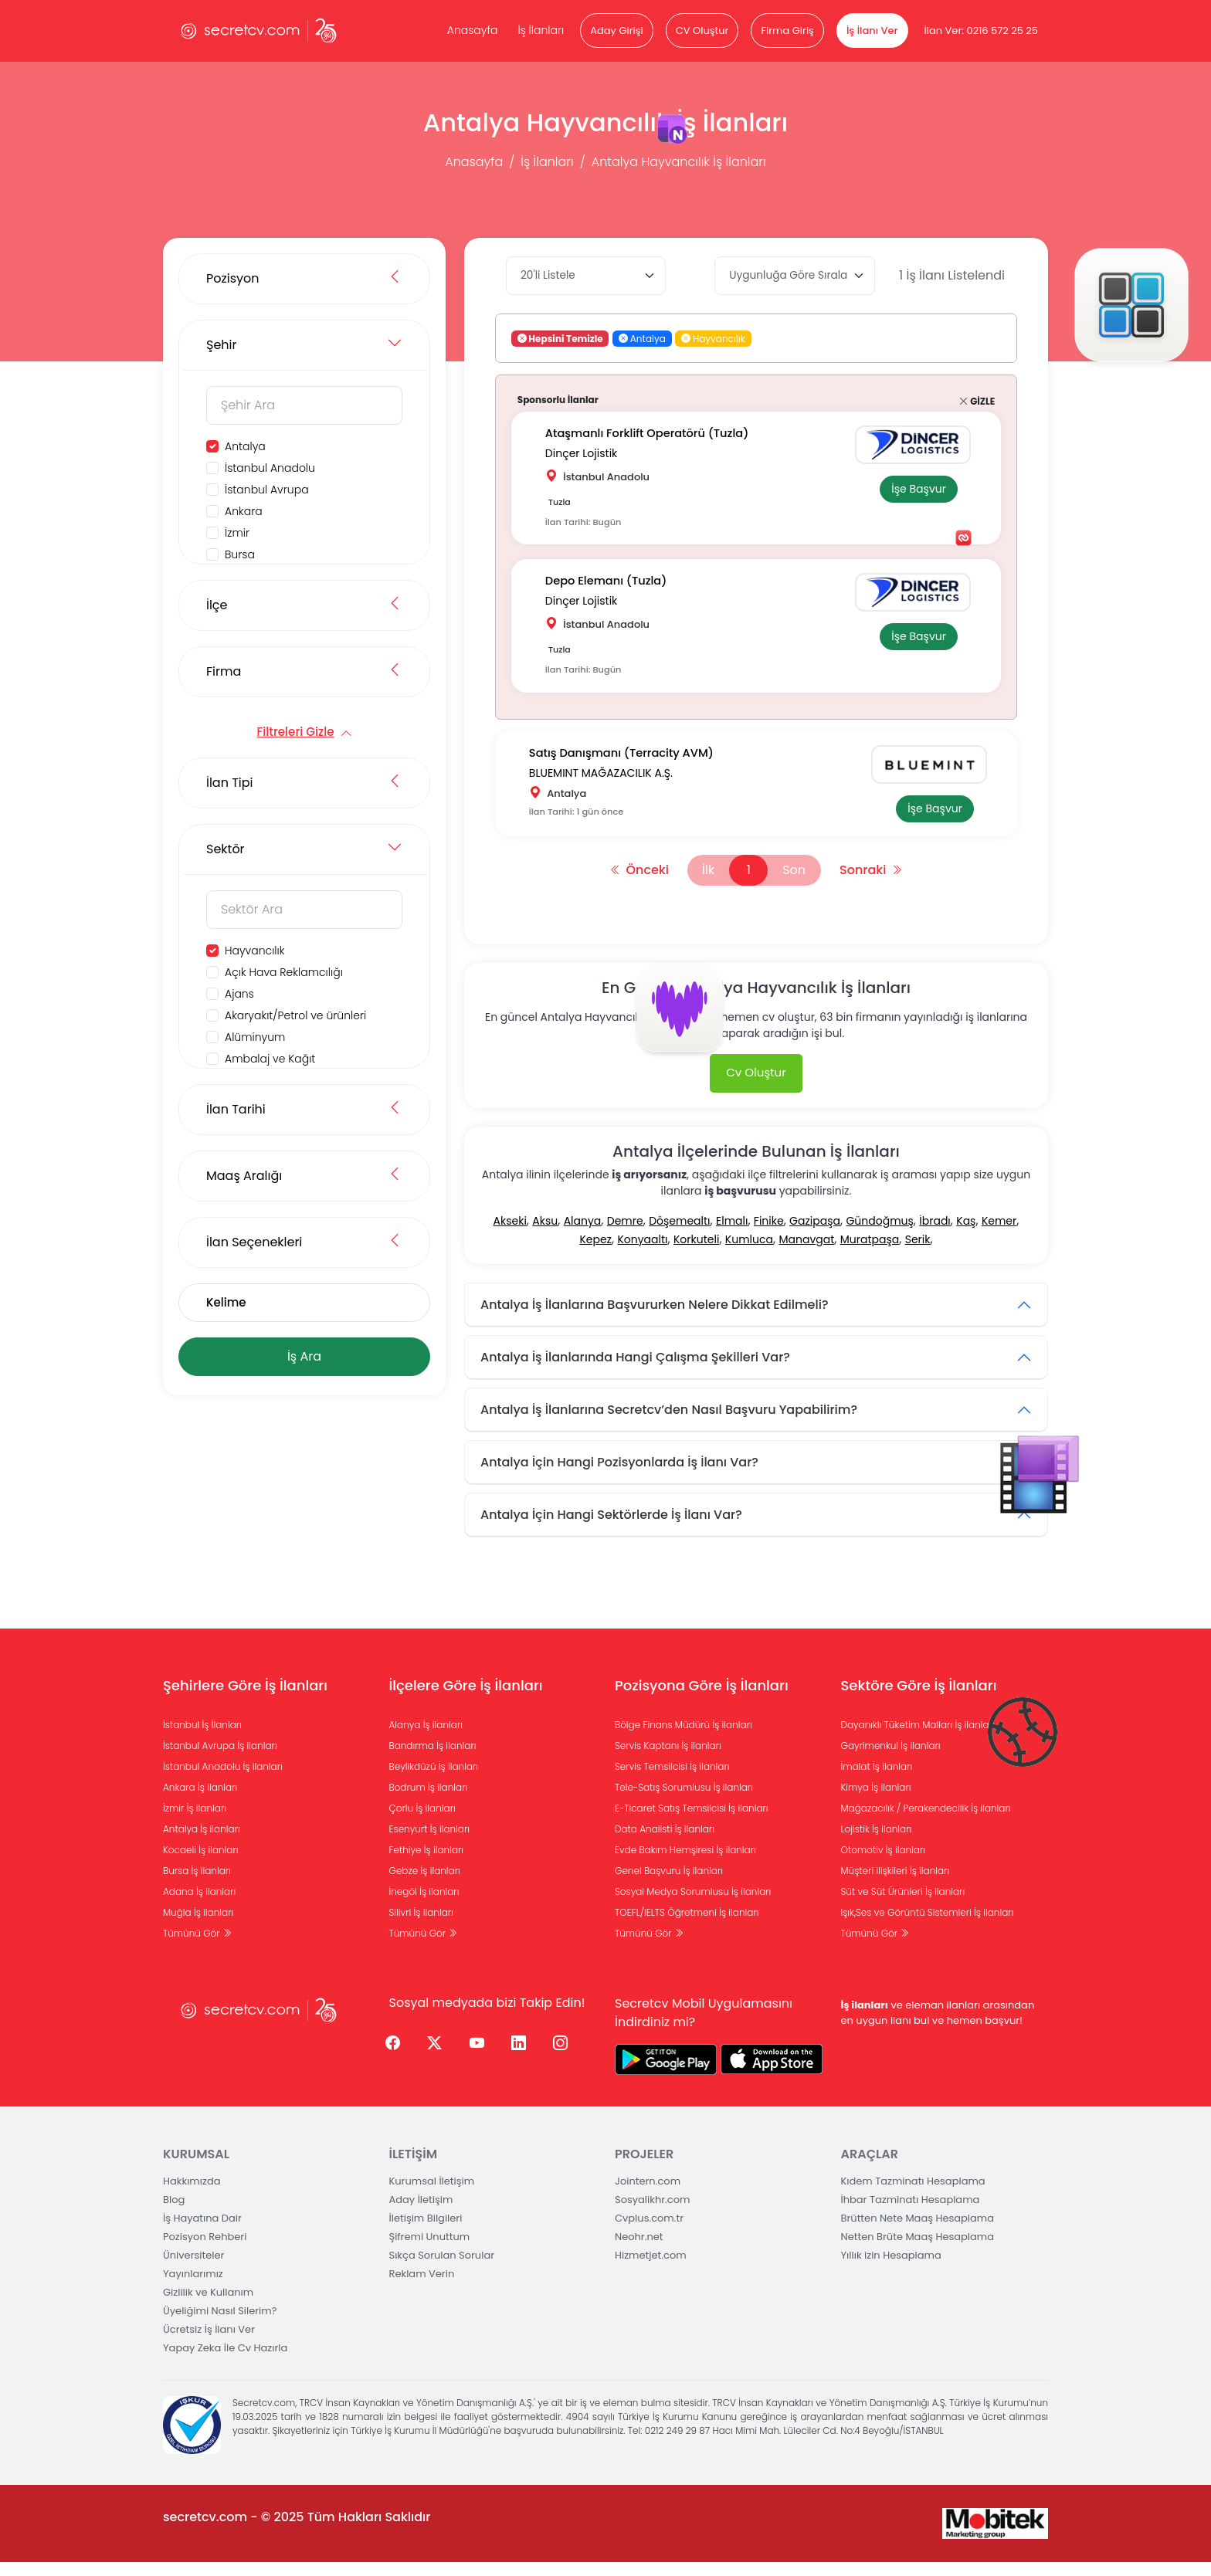 This screenshot has width=1211, height=2576. Describe the element at coordinates (963, 537) in the screenshot. I see `open authy for two-factor authentication codes` at that location.